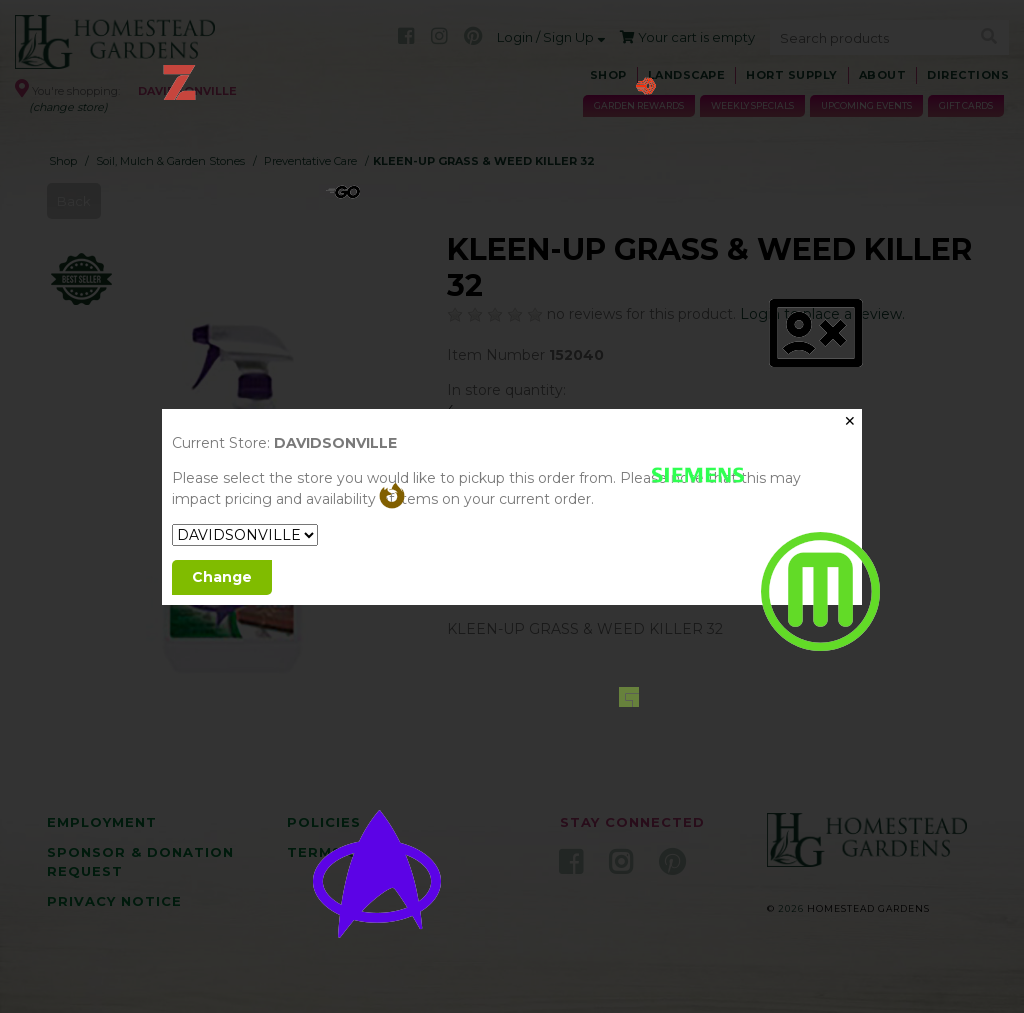  I want to click on expired pass or credential, so click(816, 333).